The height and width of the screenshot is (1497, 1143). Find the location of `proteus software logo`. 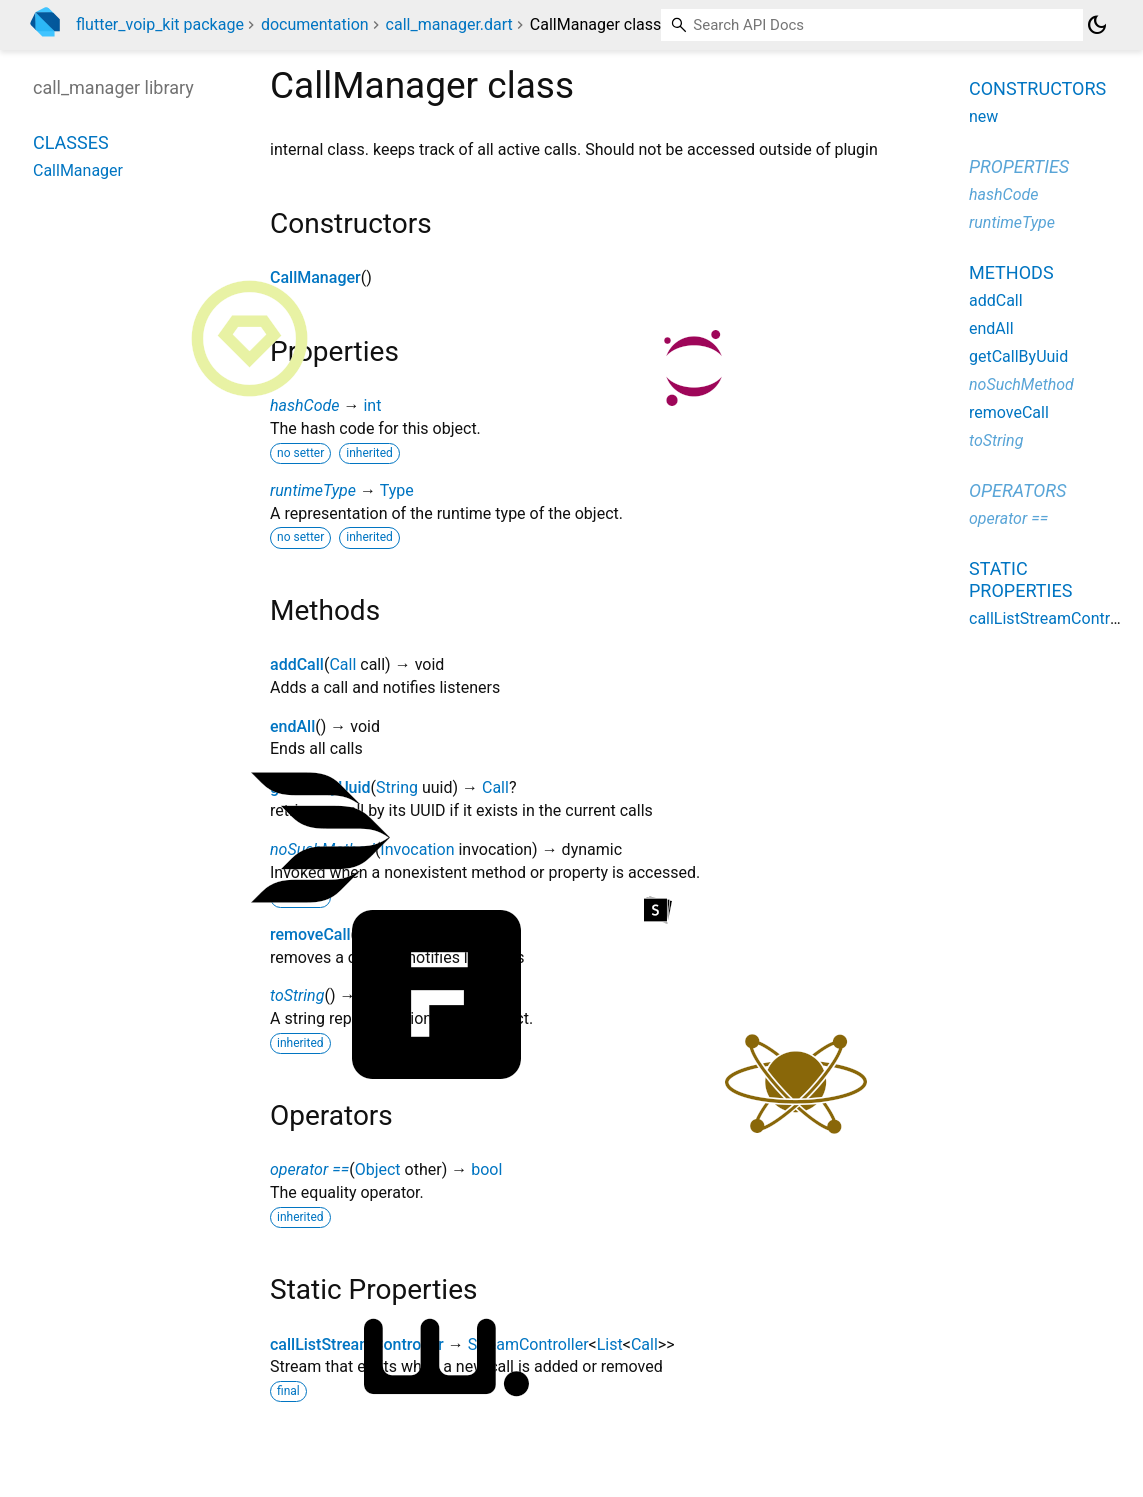

proteus software logo is located at coordinates (796, 1084).